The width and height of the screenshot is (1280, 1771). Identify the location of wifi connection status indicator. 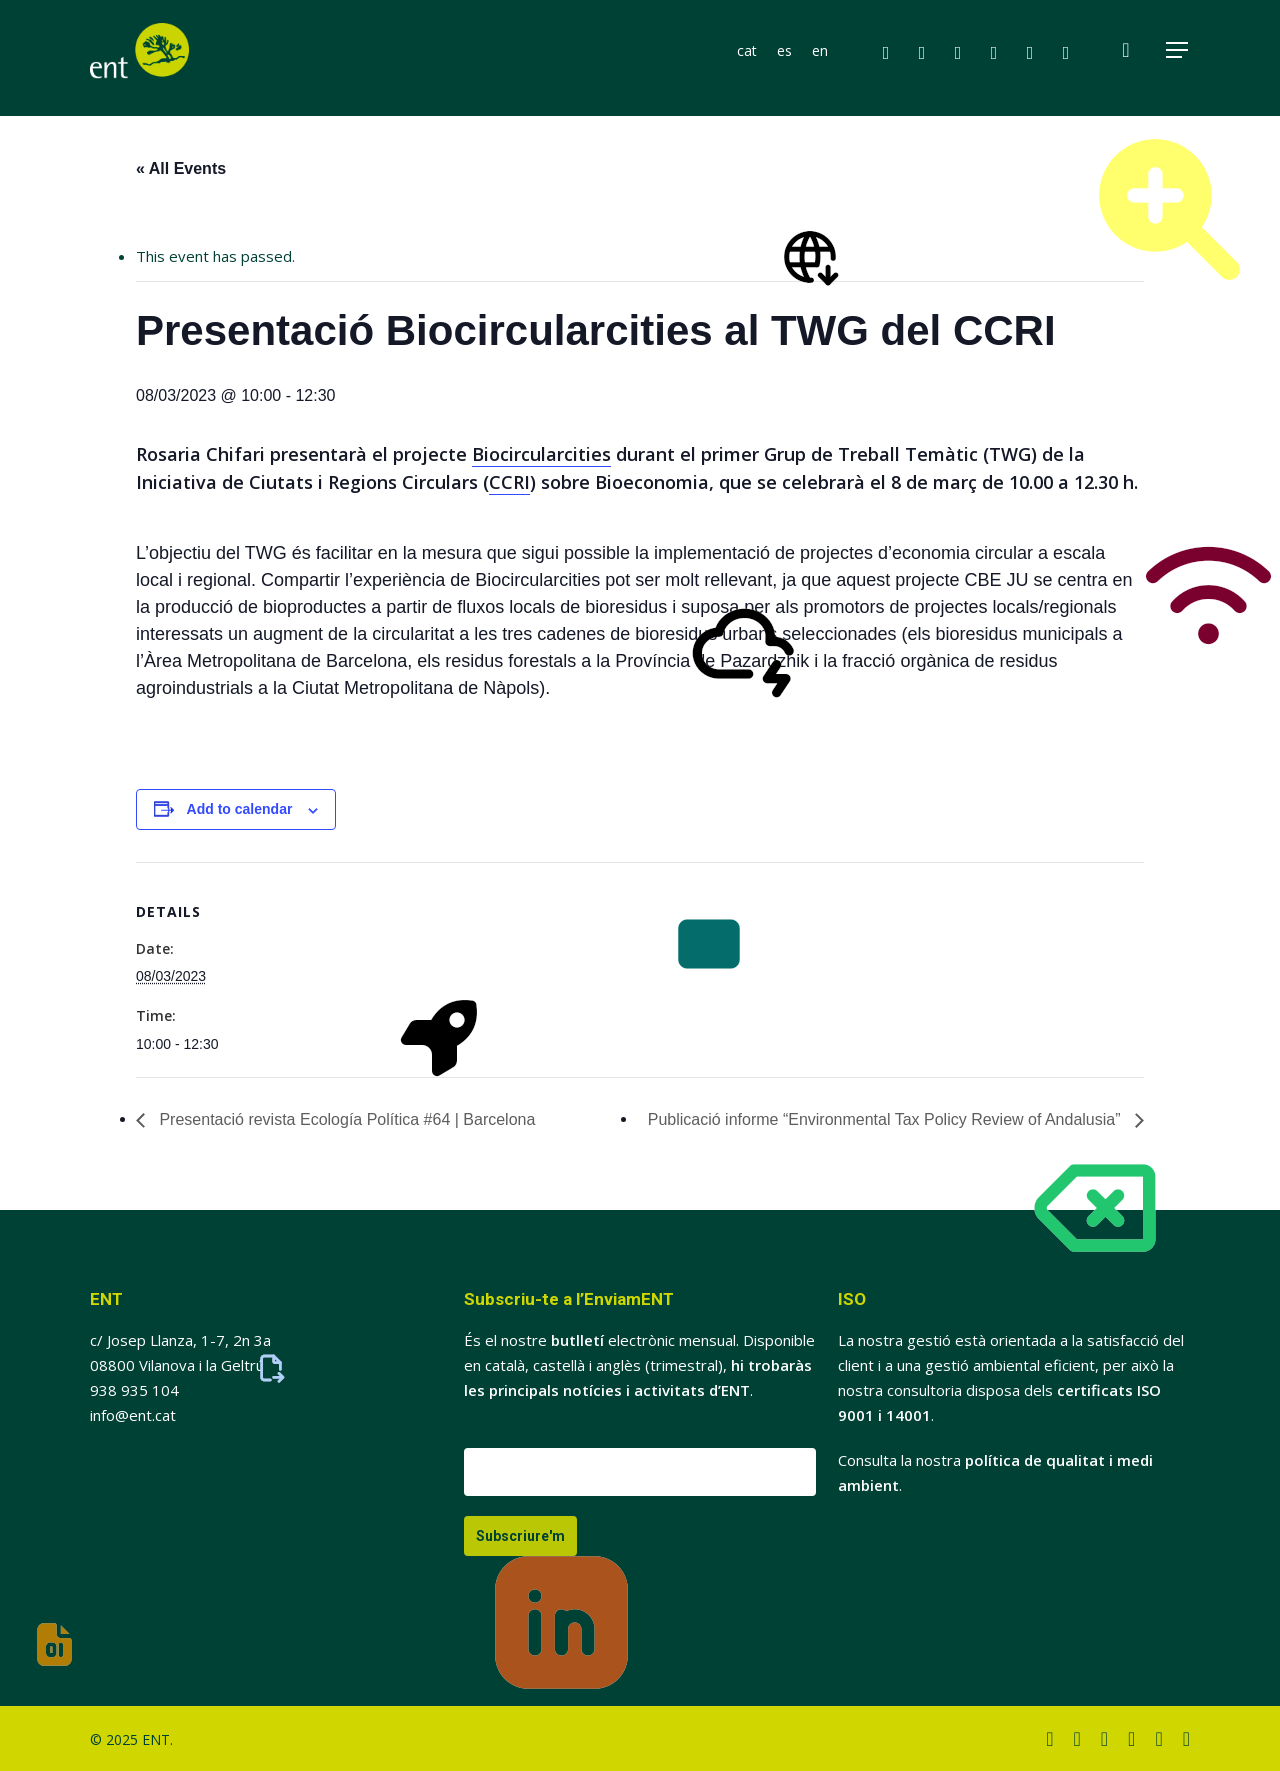
(1208, 595).